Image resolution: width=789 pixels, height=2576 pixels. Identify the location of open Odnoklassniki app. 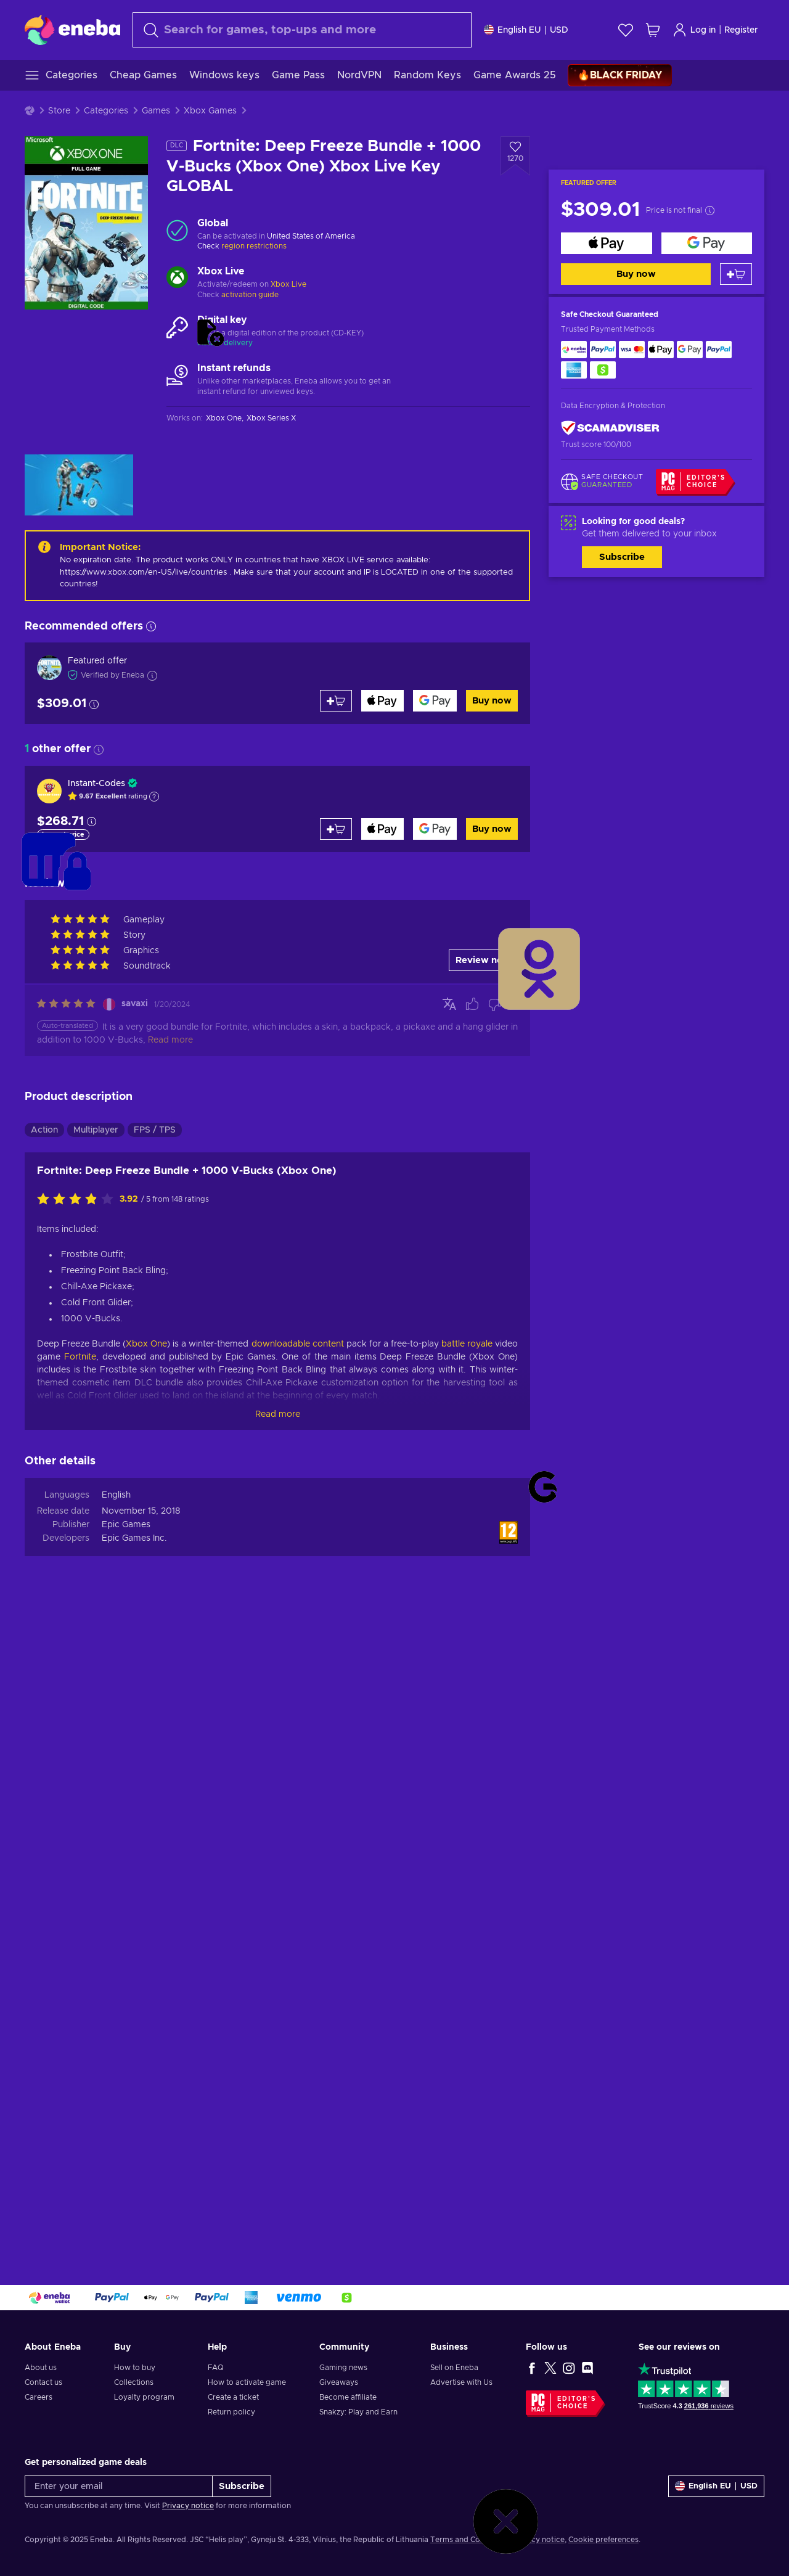
(539, 969).